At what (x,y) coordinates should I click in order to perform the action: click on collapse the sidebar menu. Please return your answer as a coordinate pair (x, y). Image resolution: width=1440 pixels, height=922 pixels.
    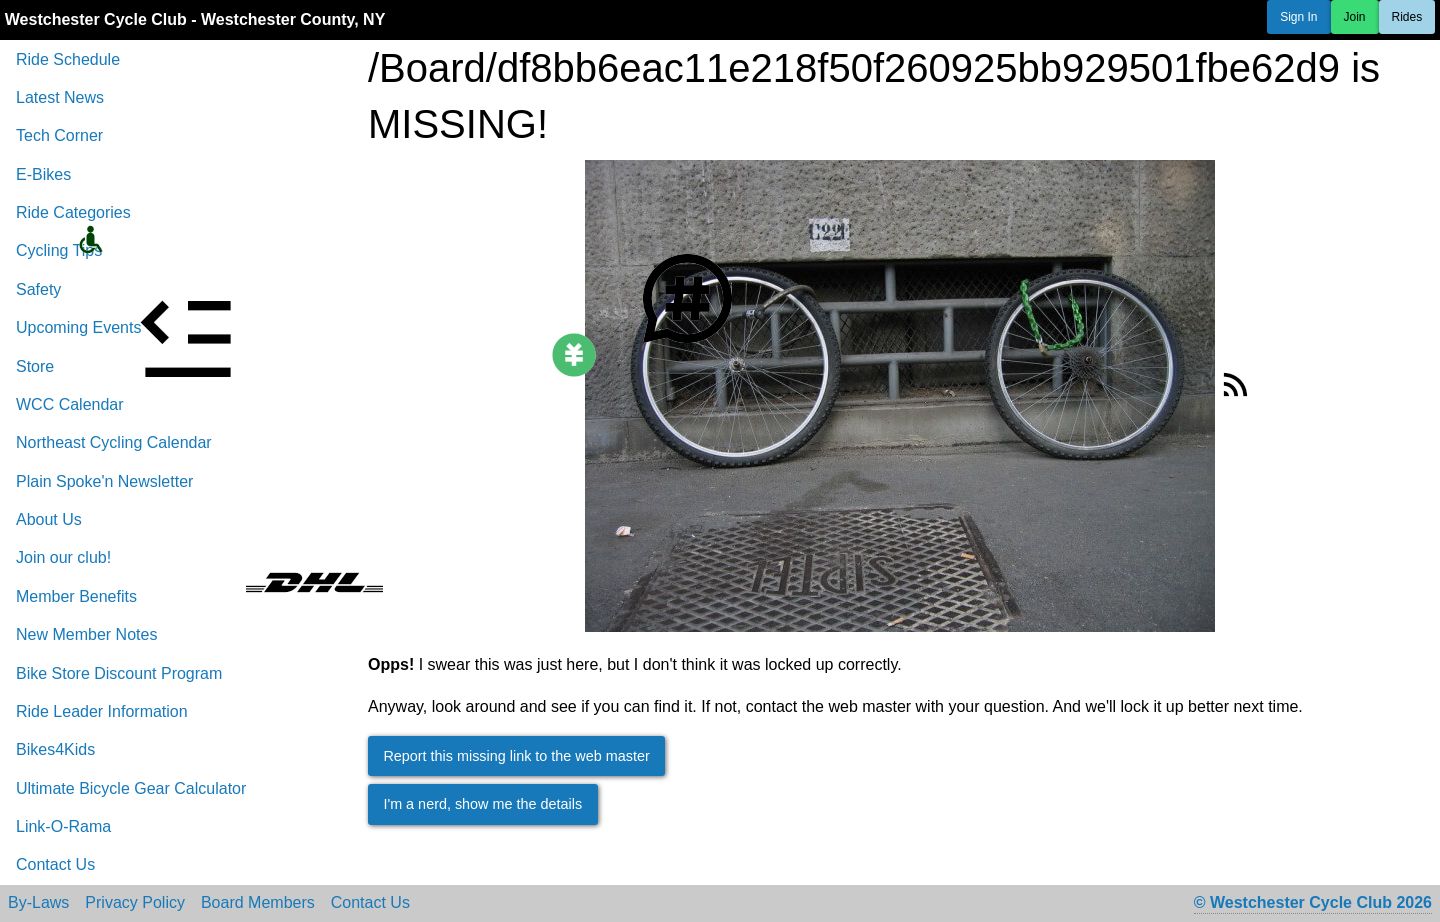
    Looking at the image, I should click on (188, 339).